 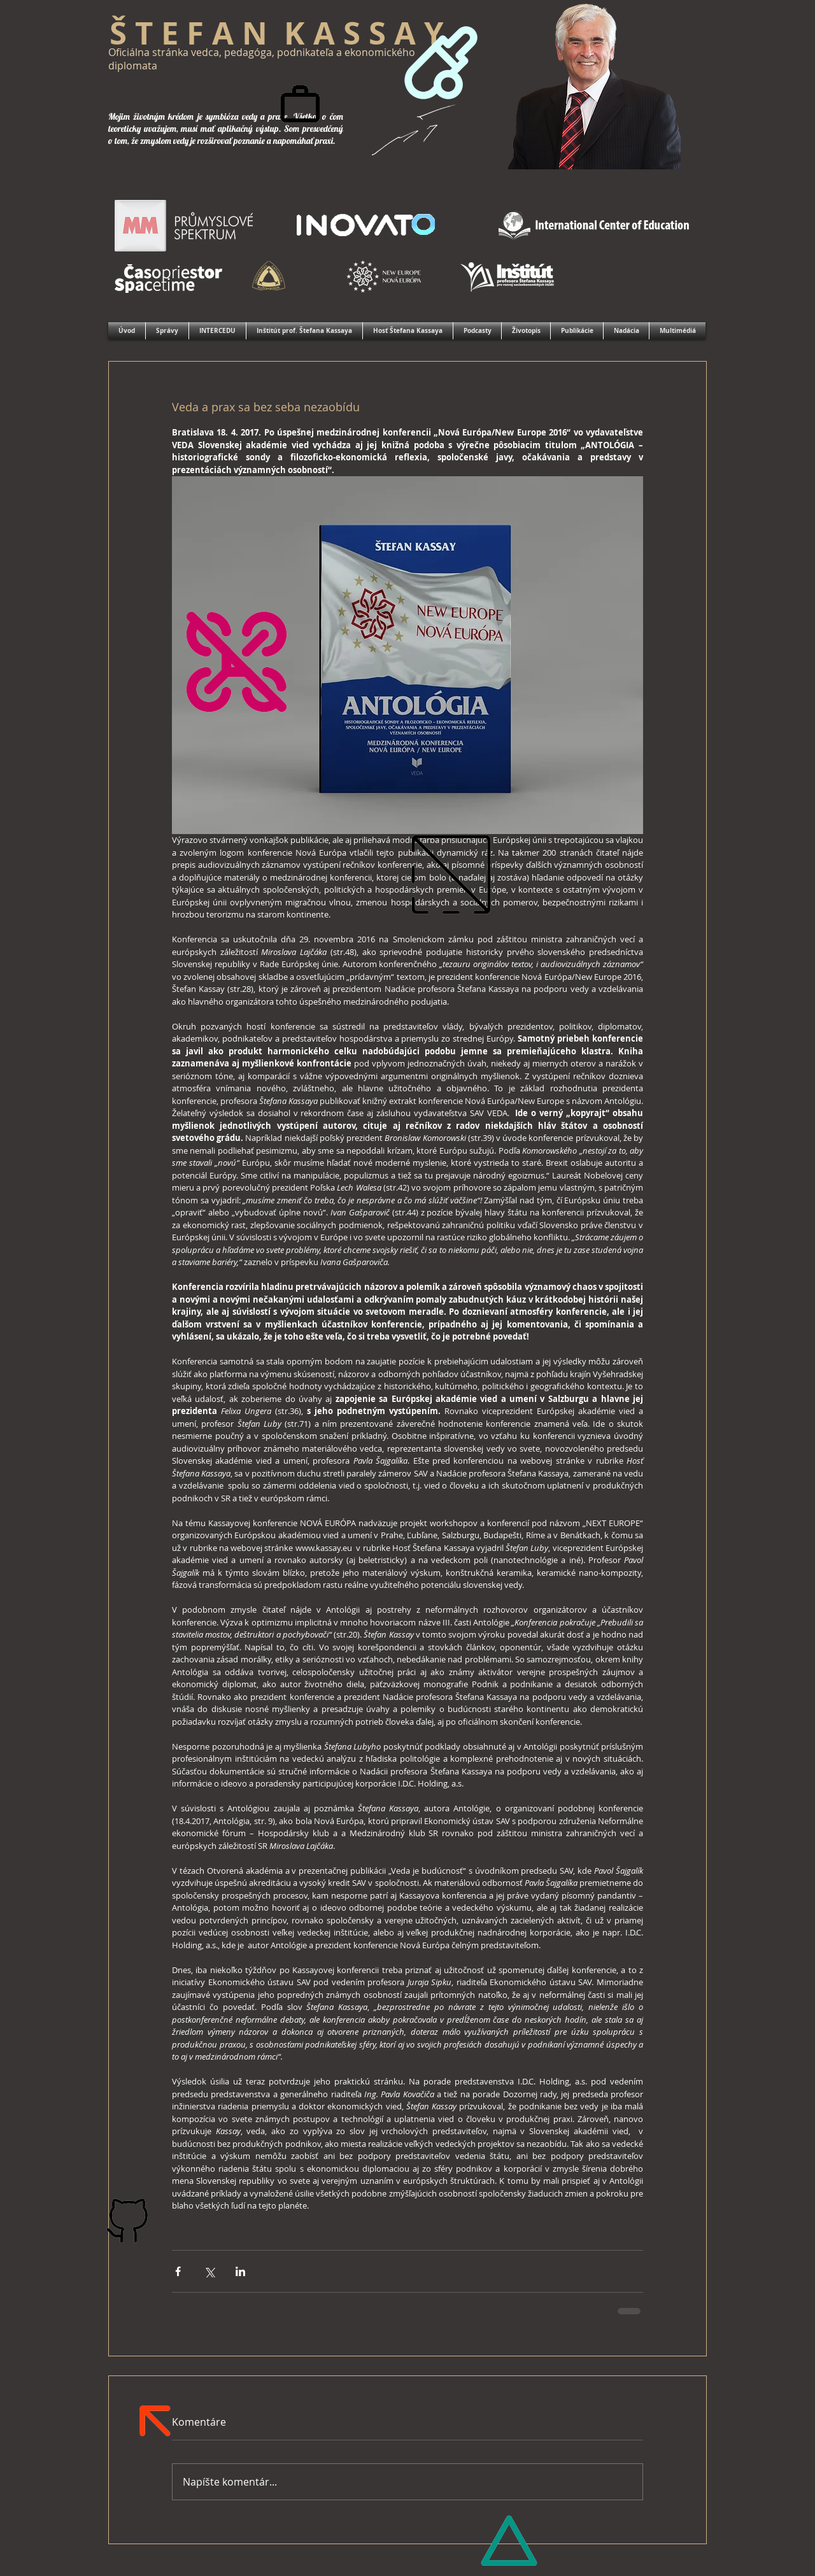 What do you see at coordinates (441, 62) in the screenshot?
I see `access cricket sports content or scores` at bounding box center [441, 62].